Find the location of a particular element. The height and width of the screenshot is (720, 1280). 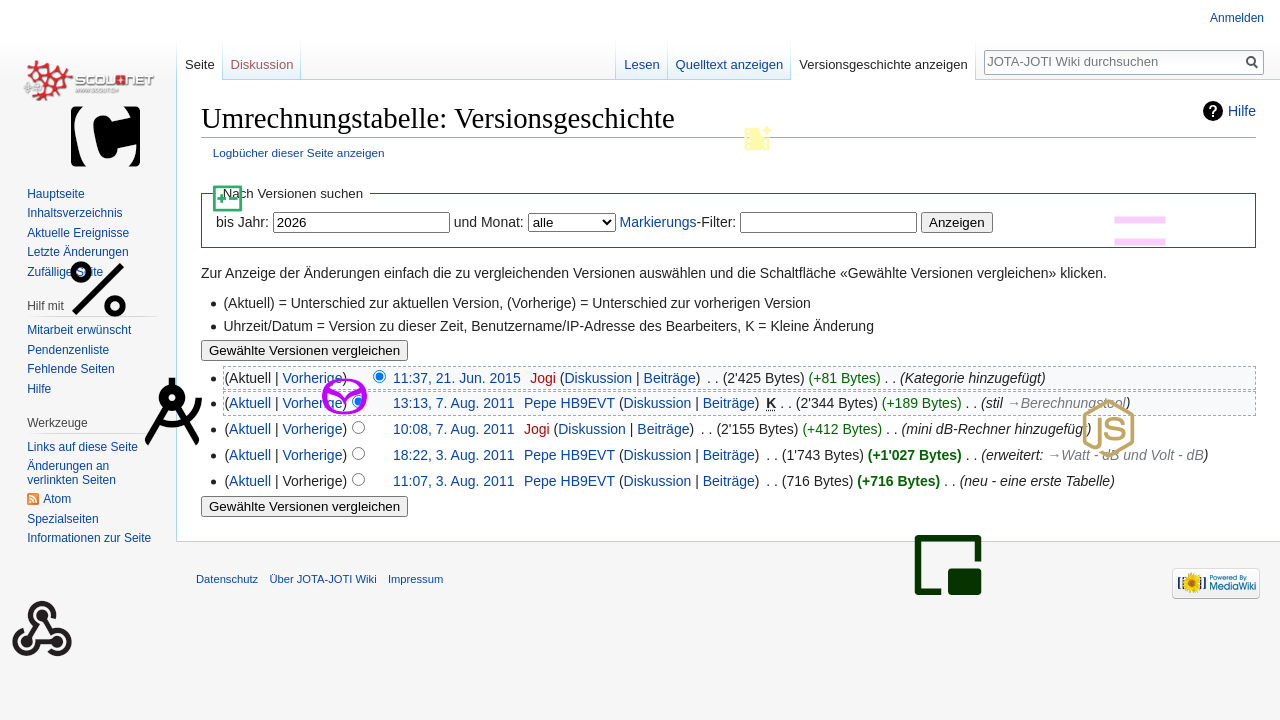

configure webhook integrations is located at coordinates (42, 630).